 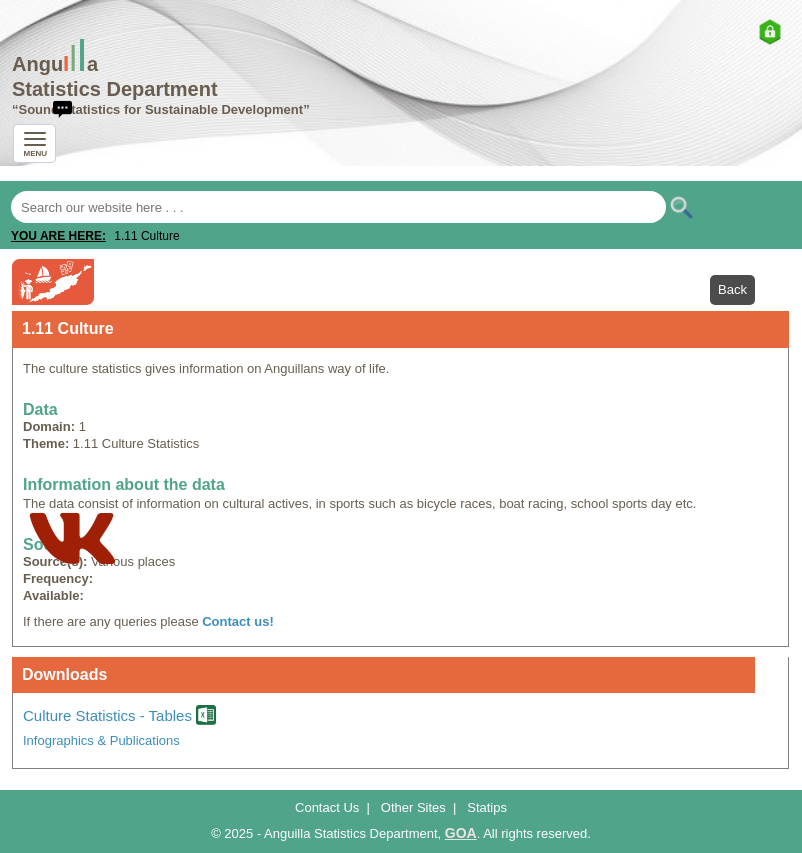 I want to click on open chat or messaging, so click(x=62, y=109).